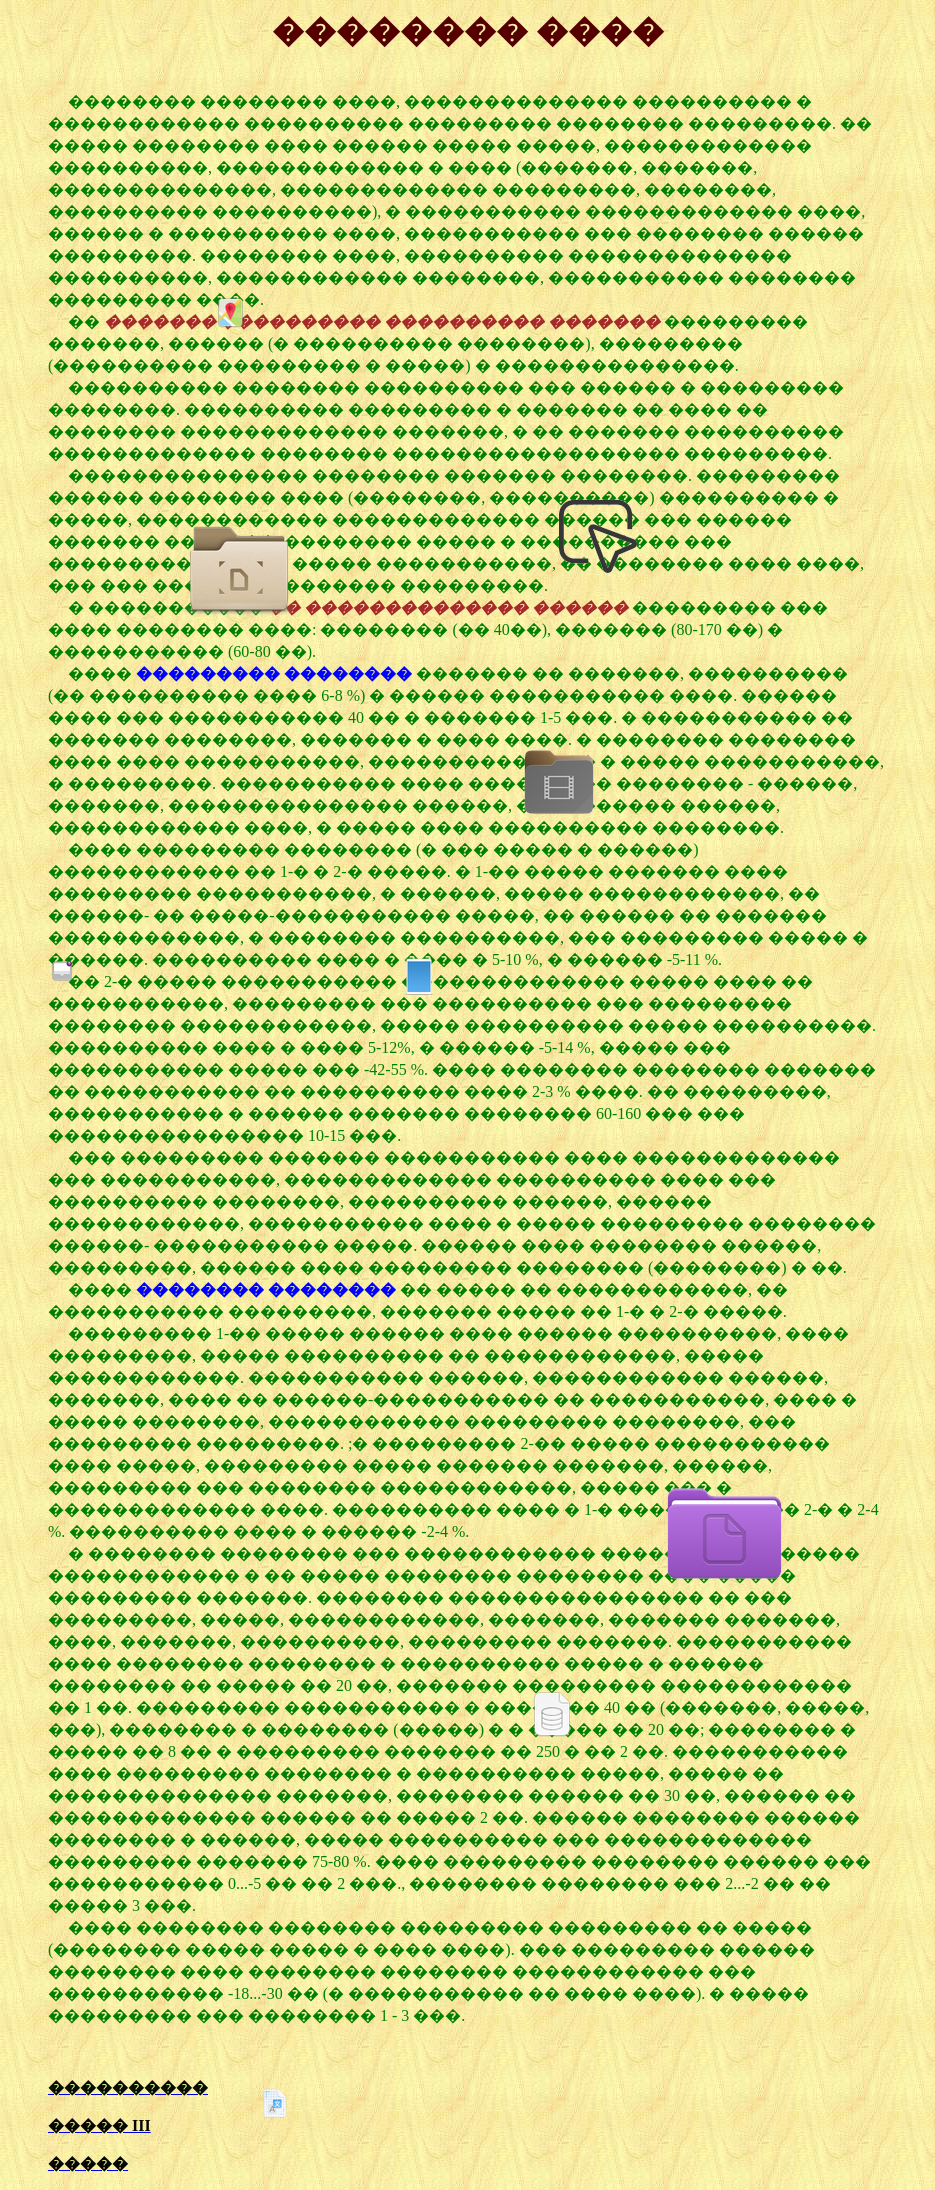 Image resolution: width=935 pixels, height=2190 pixels. What do you see at coordinates (62, 971) in the screenshot?
I see `sync mail between outbox and inbox` at bounding box center [62, 971].